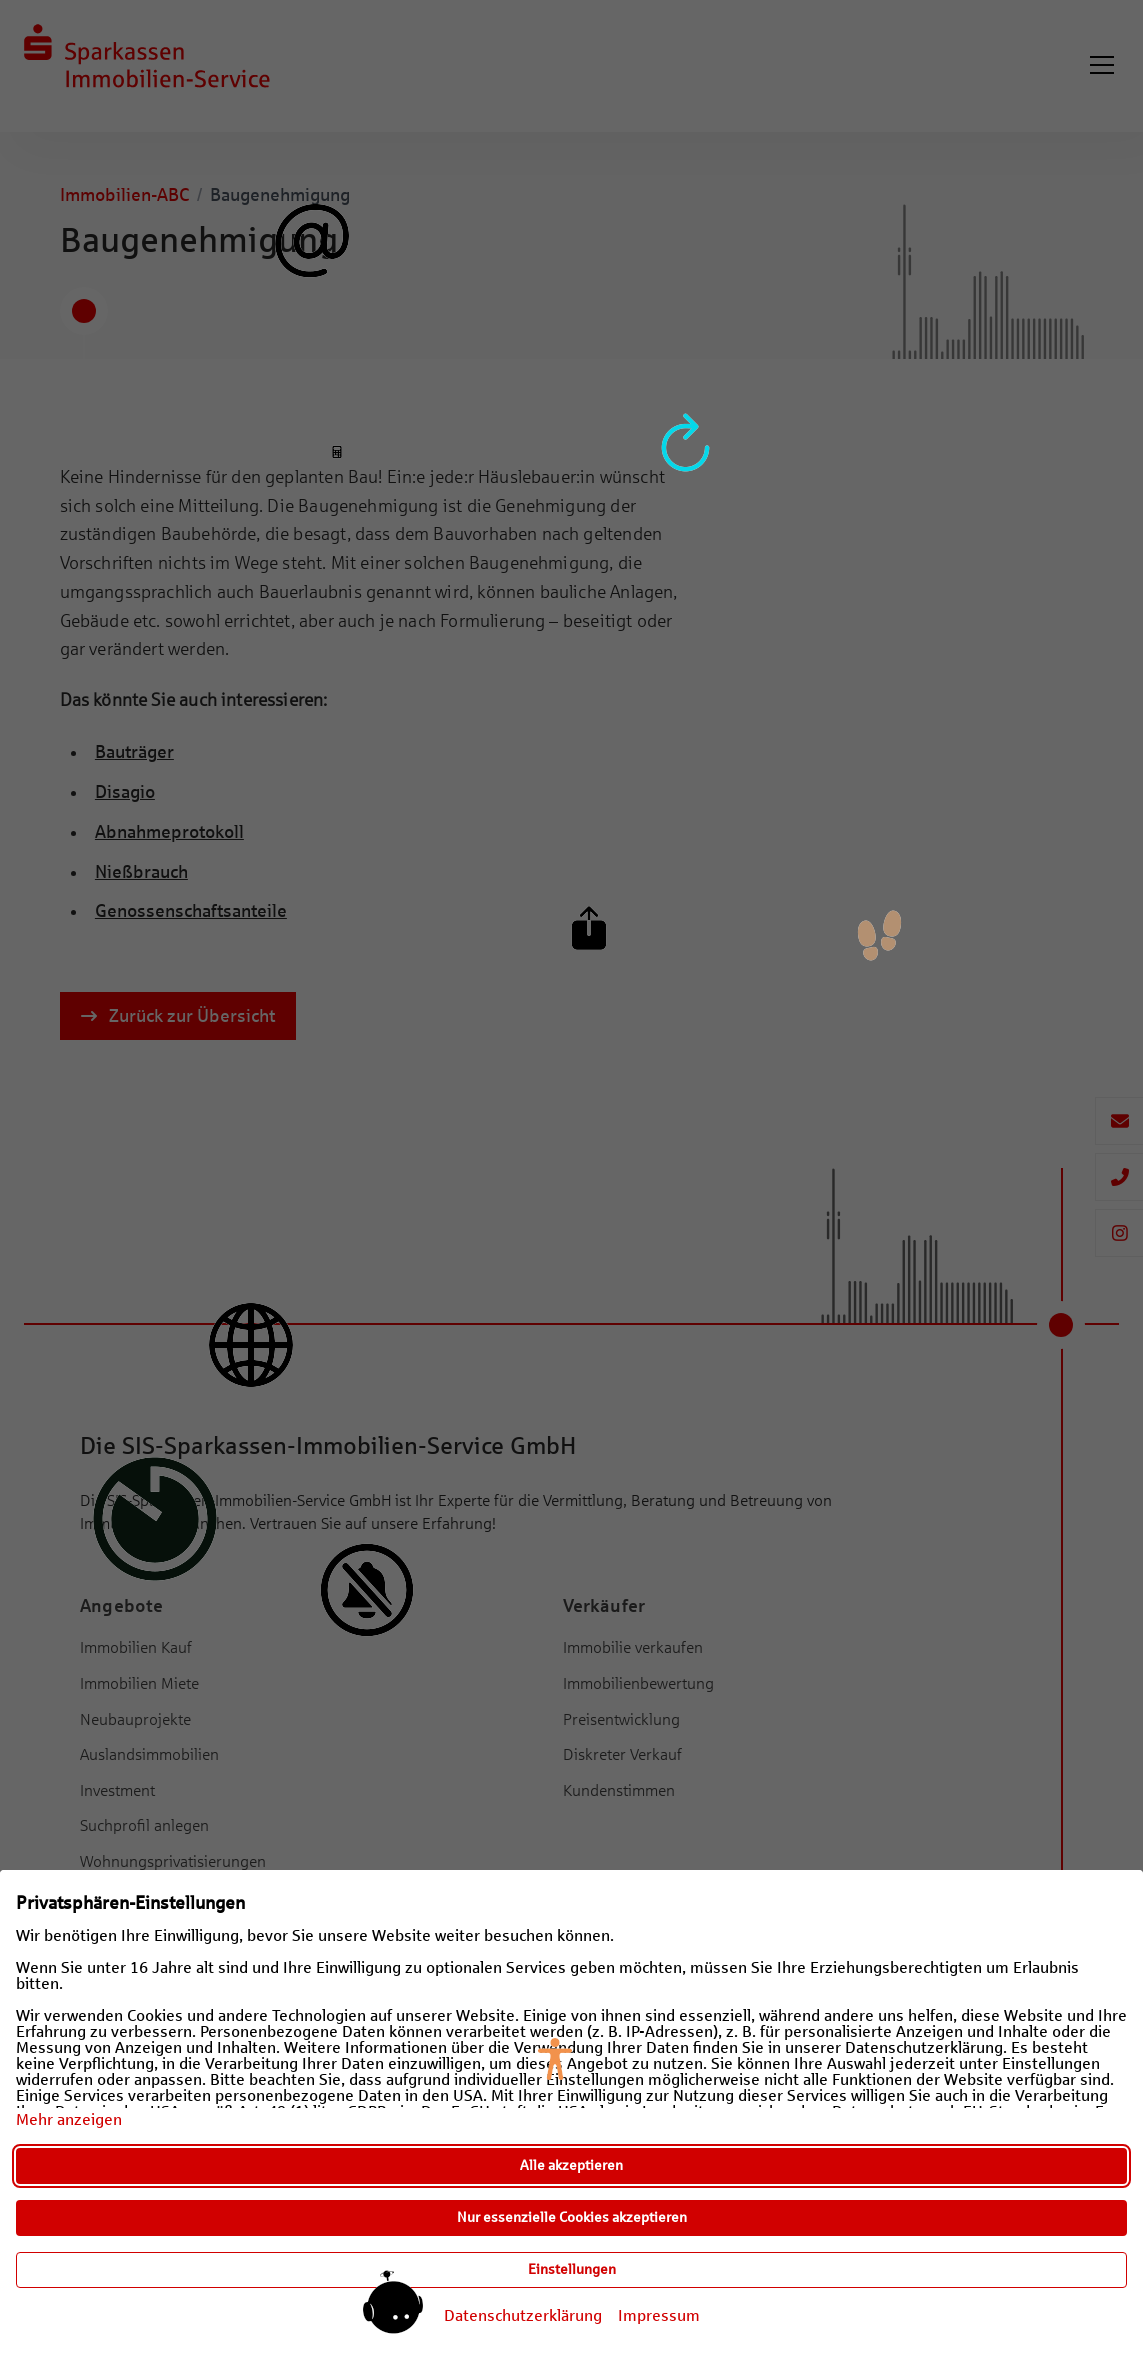 The image size is (1143, 2353). I want to click on ionitron mascot logo for ionic framework, so click(393, 2302).